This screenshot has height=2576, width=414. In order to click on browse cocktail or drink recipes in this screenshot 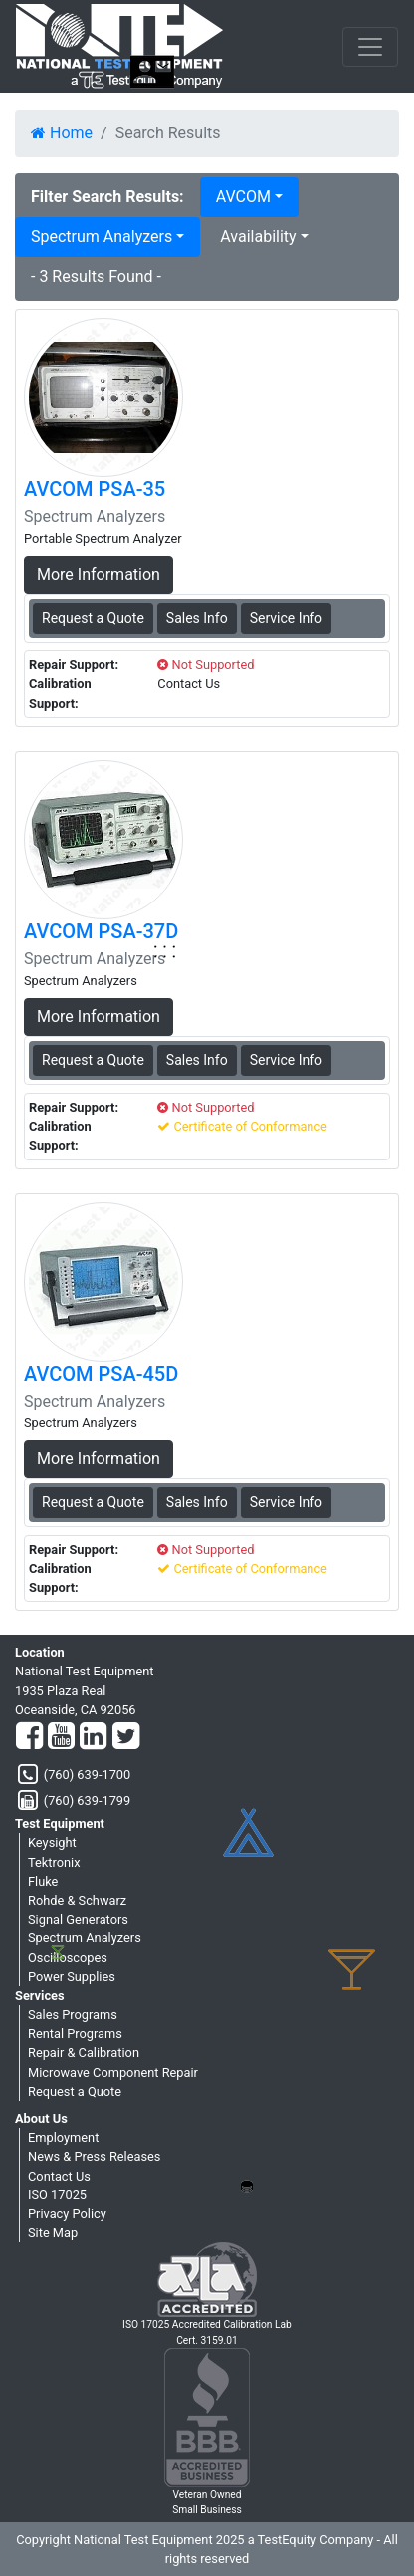, I will do `click(351, 1969)`.